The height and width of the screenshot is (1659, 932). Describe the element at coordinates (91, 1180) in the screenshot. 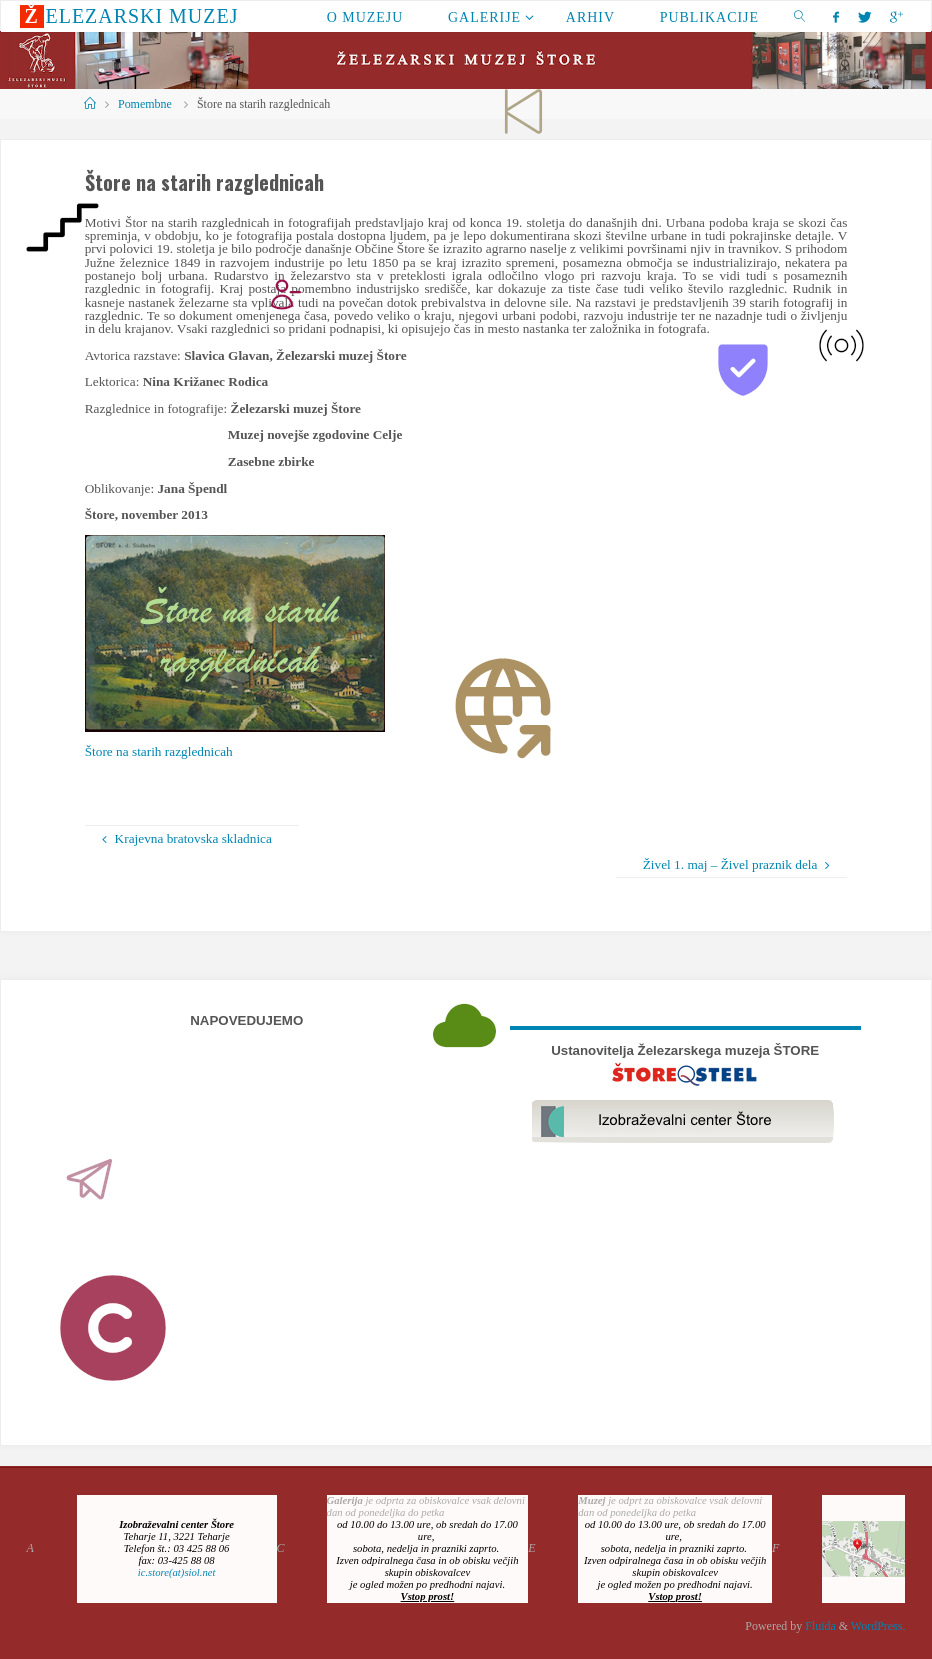

I see `open Telegram messaging app` at that location.